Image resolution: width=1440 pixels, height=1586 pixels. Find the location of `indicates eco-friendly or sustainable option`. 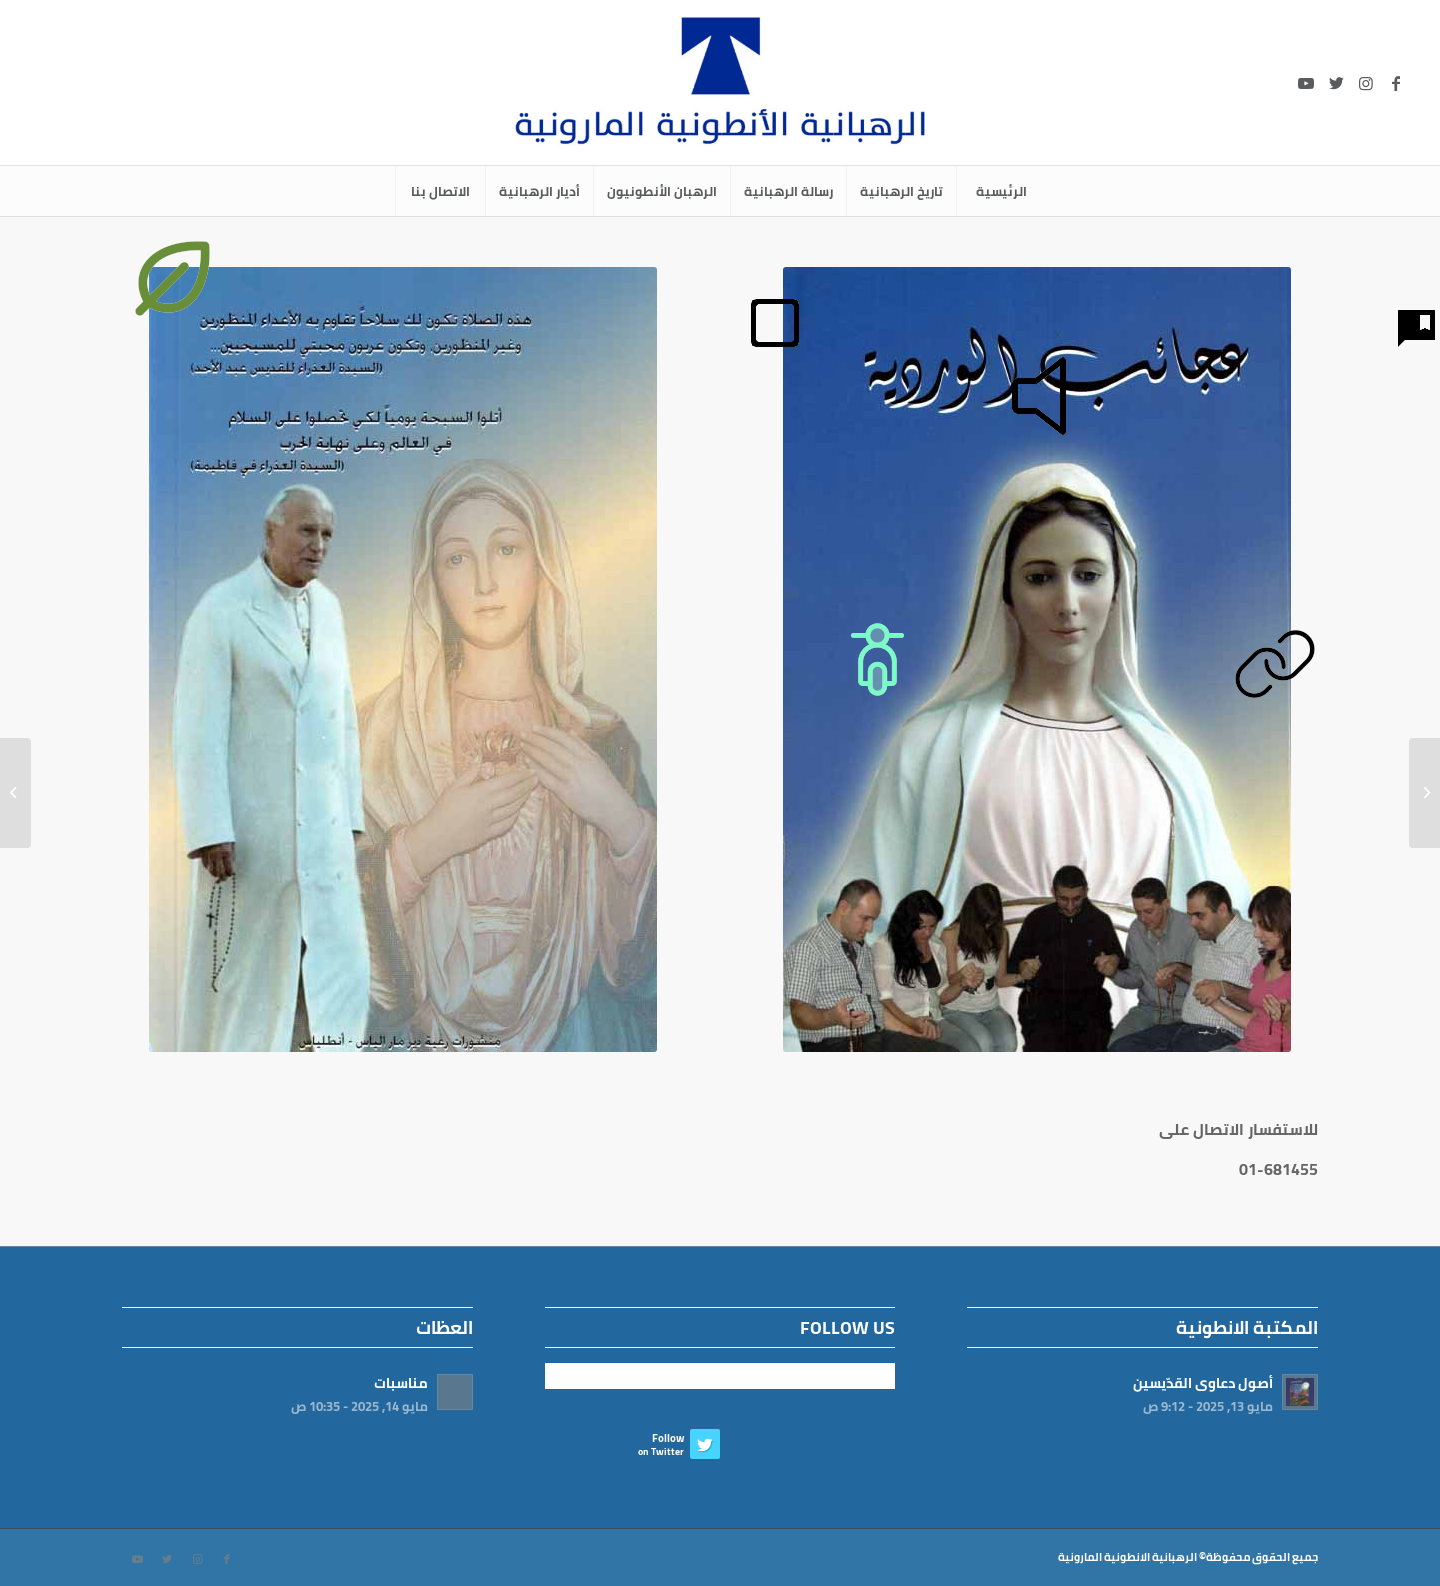

indicates eco-friendly or sustainable option is located at coordinates (172, 278).